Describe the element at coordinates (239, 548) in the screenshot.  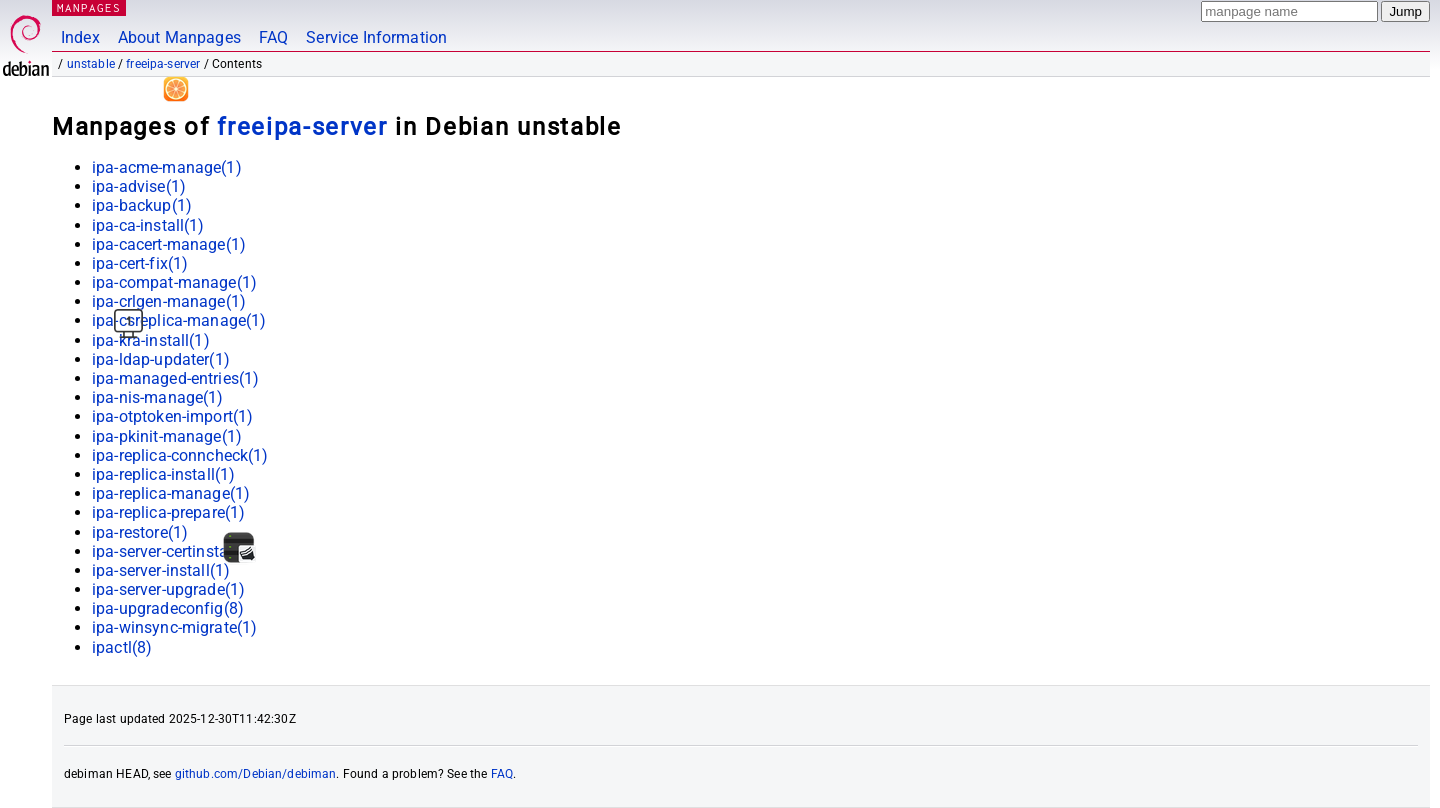
I see `configure kerberos authentication settings for network servers` at that location.